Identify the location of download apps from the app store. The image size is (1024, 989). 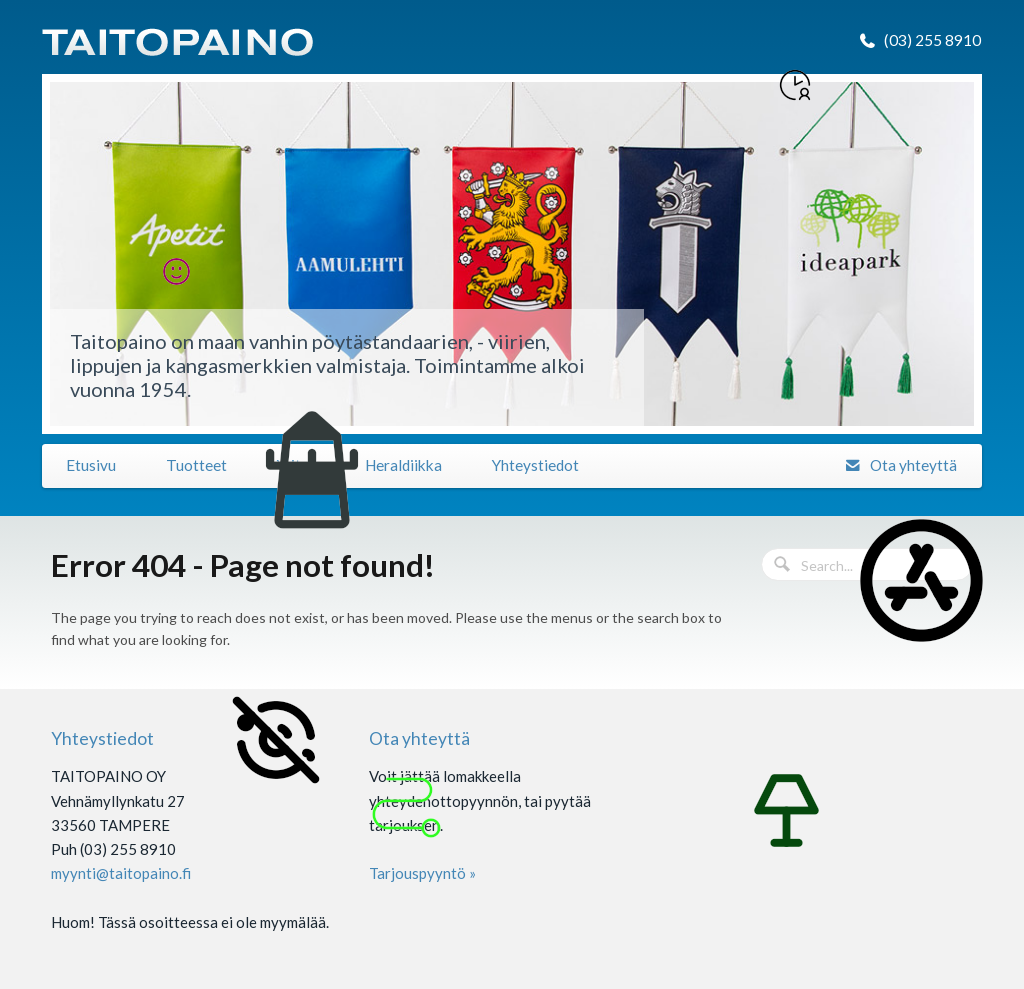
(921, 580).